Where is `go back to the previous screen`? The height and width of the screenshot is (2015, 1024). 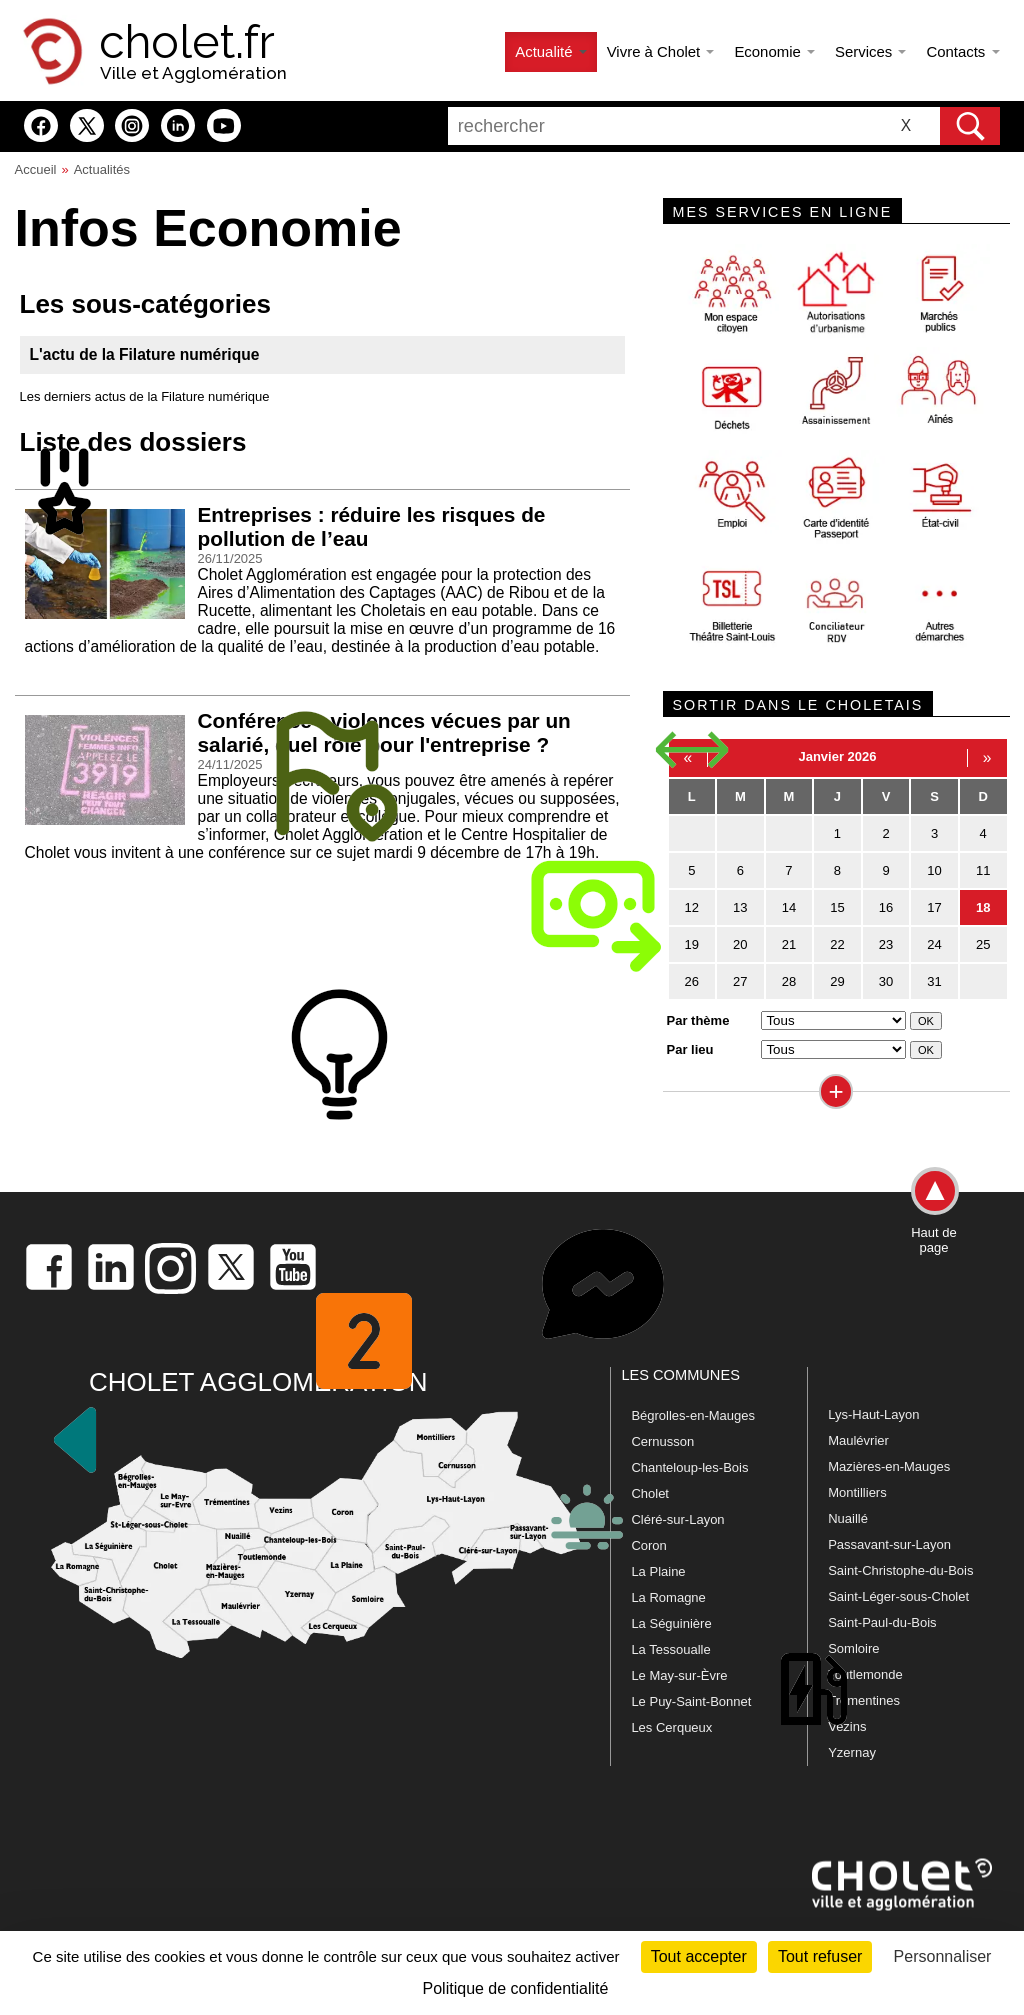 go back to the previous screen is located at coordinates (75, 1440).